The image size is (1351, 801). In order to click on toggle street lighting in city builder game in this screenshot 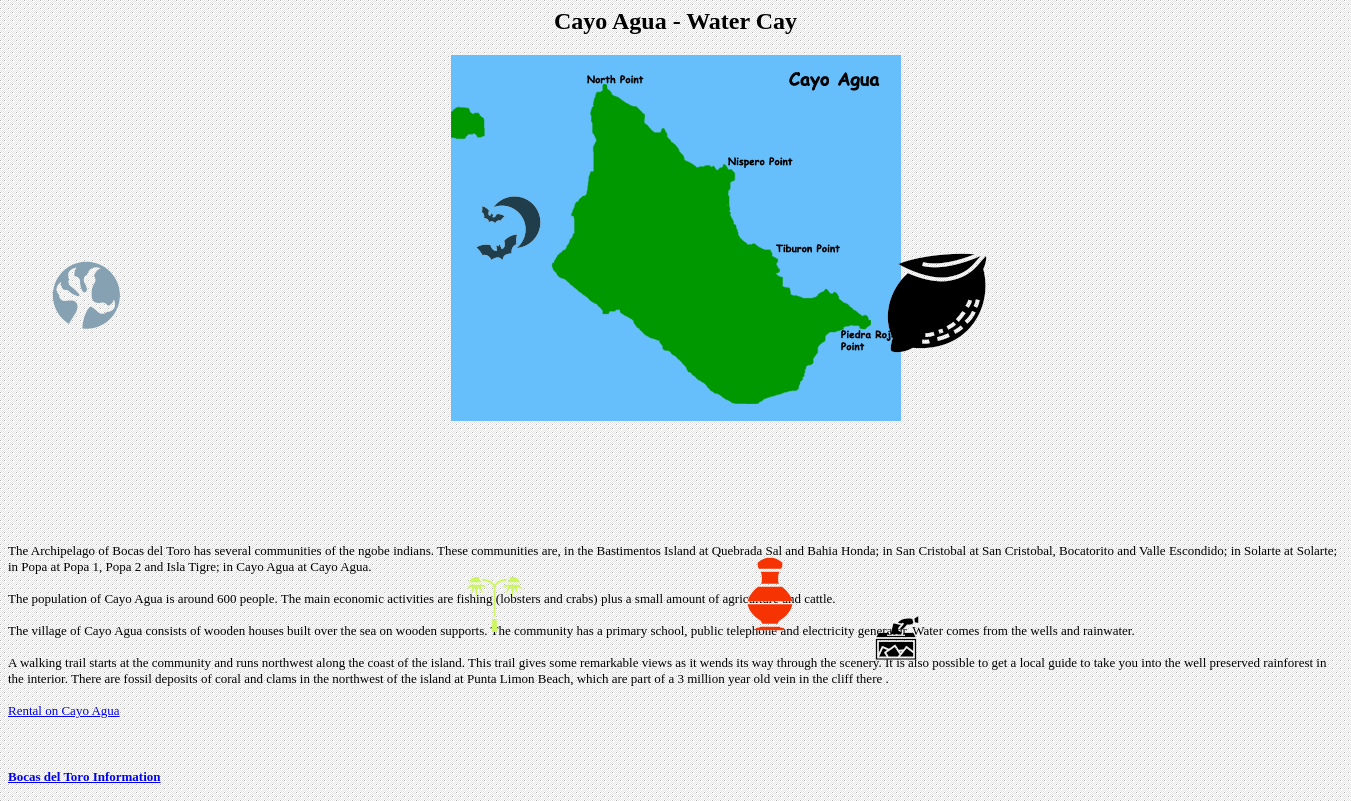, I will do `click(494, 604)`.